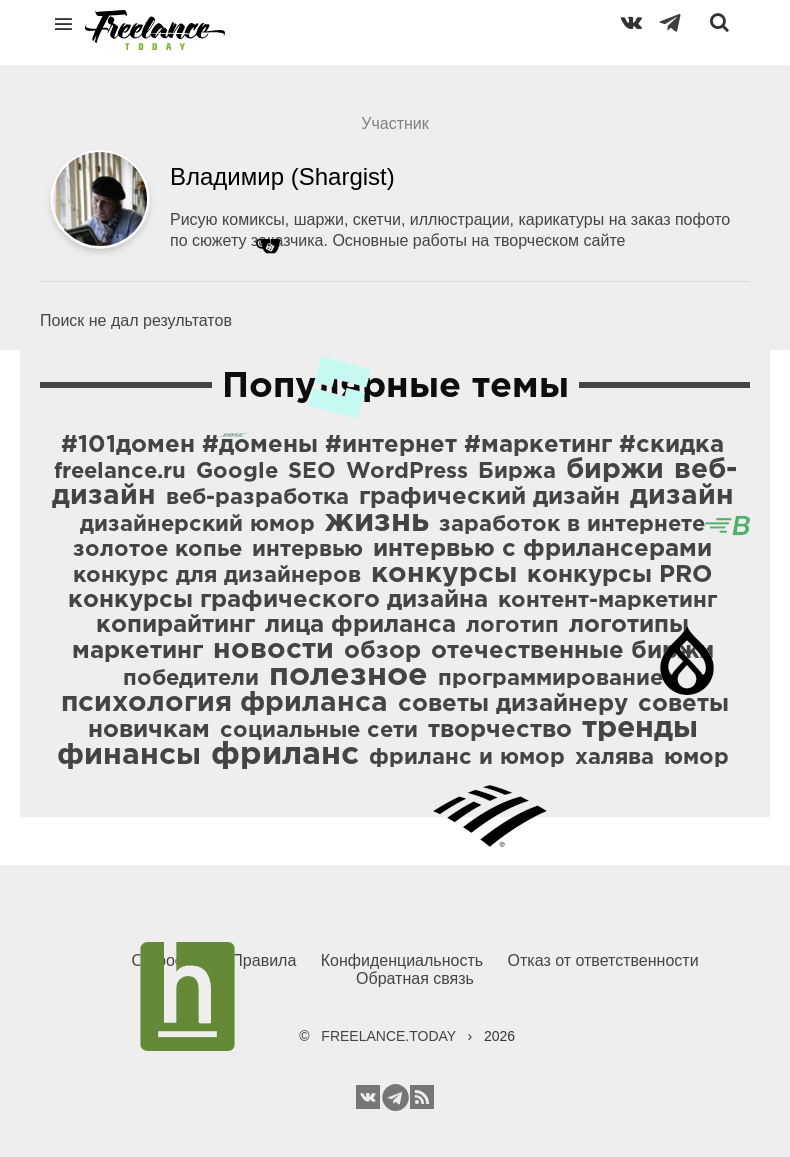 This screenshot has width=790, height=1157. What do you see at coordinates (687, 660) in the screenshot?
I see `link to drupal CMS platform` at bounding box center [687, 660].